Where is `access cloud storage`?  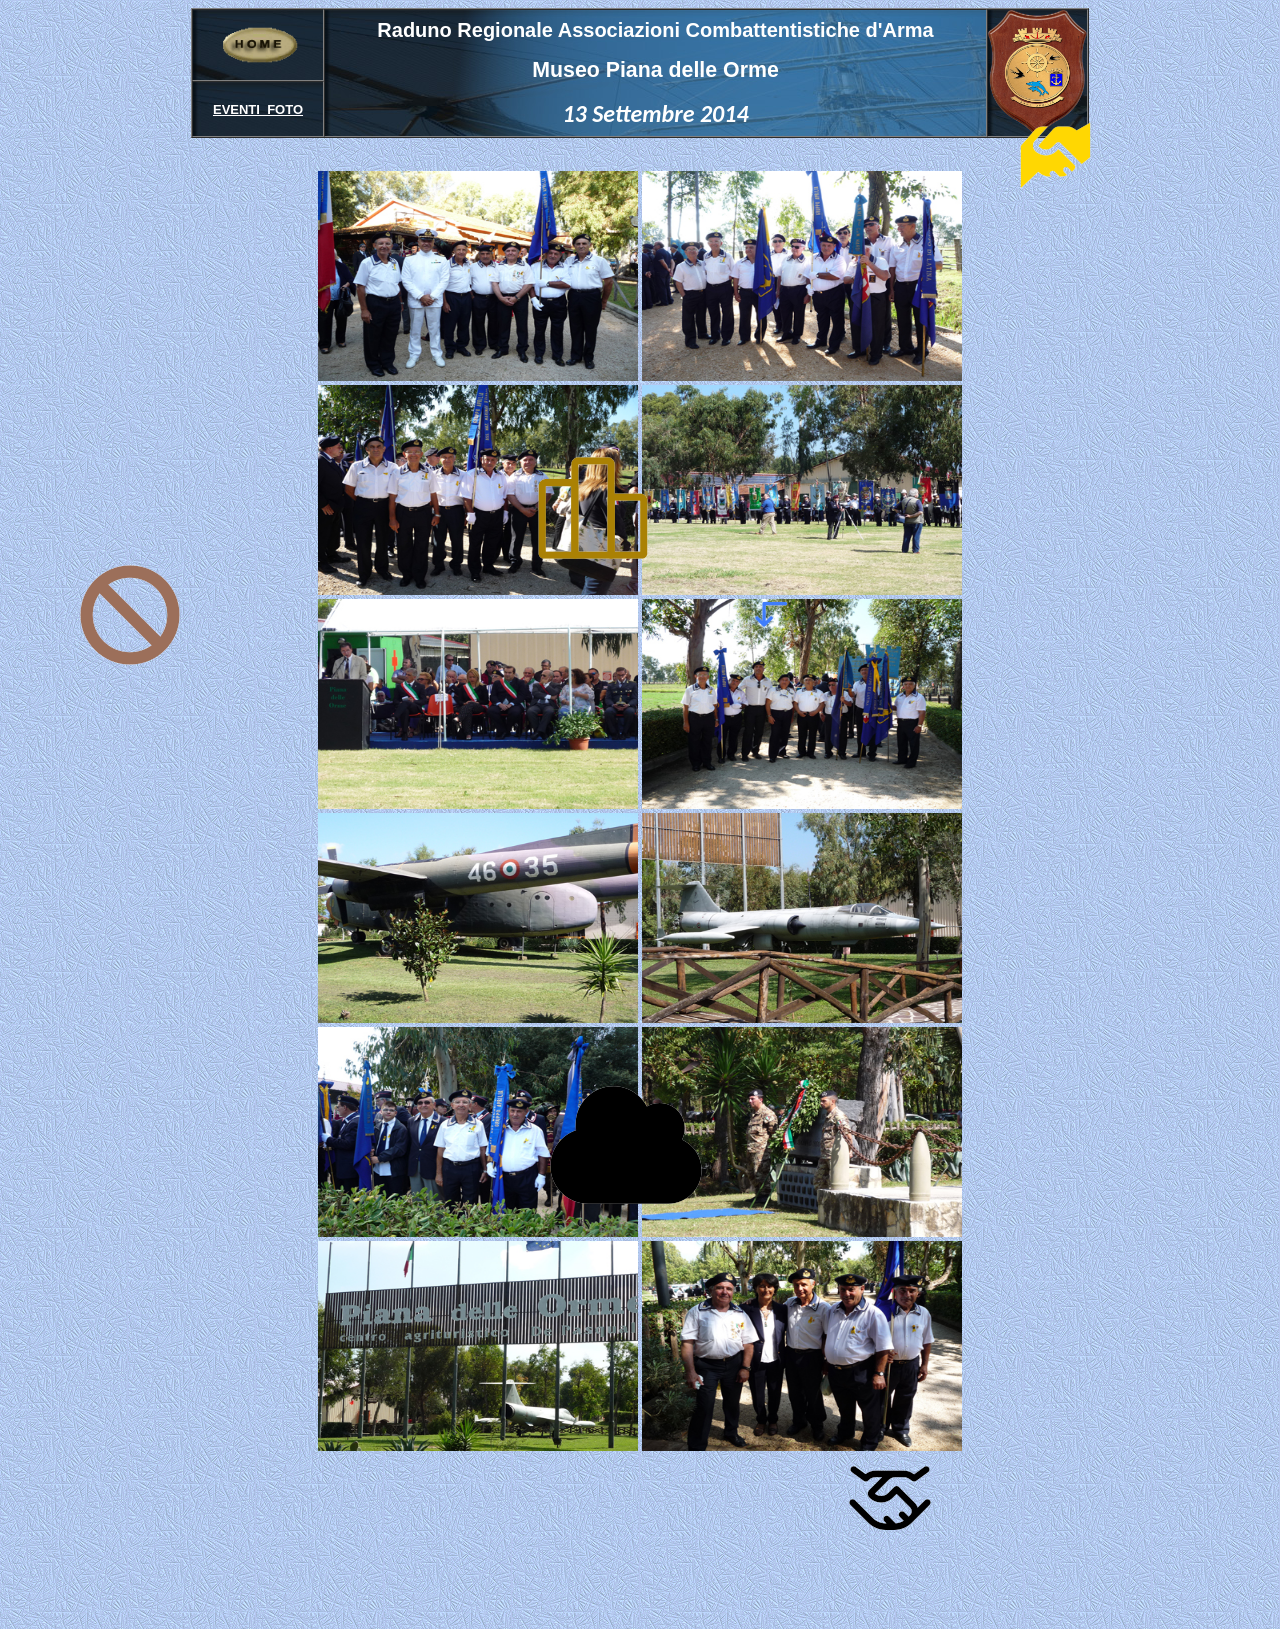
access cloud storage is located at coordinates (626, 1145).